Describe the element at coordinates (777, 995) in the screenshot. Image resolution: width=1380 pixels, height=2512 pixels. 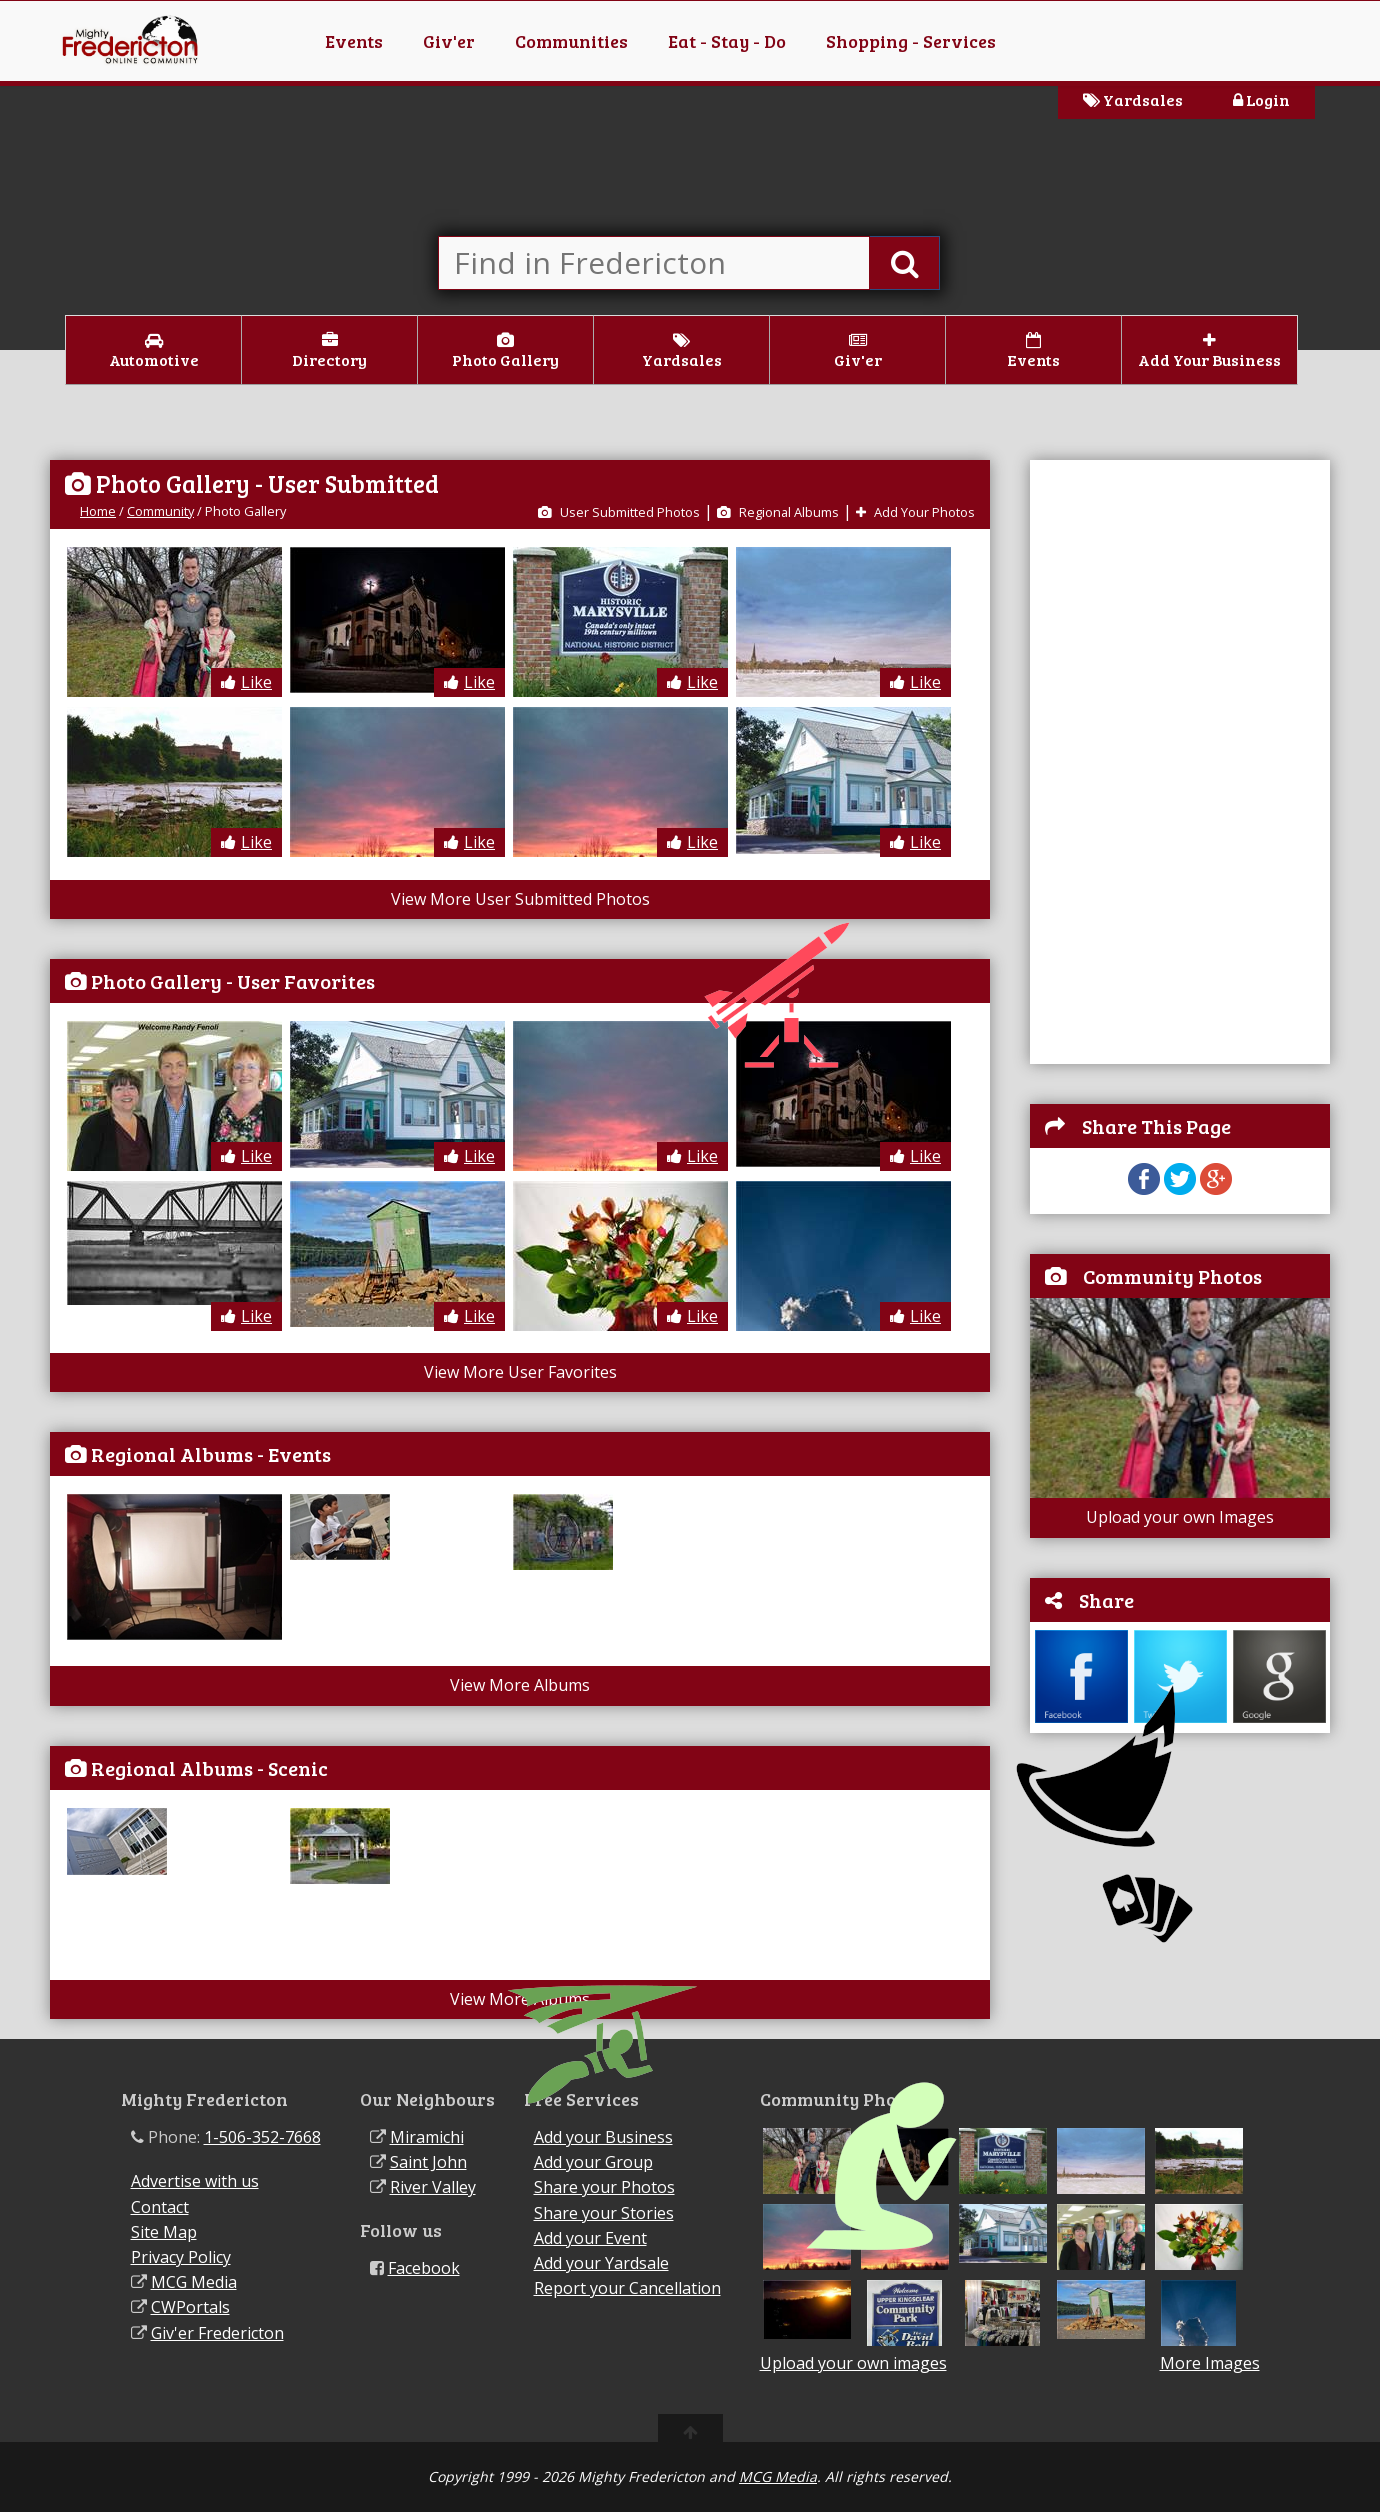
I see `launch missile attack in game` at that location.